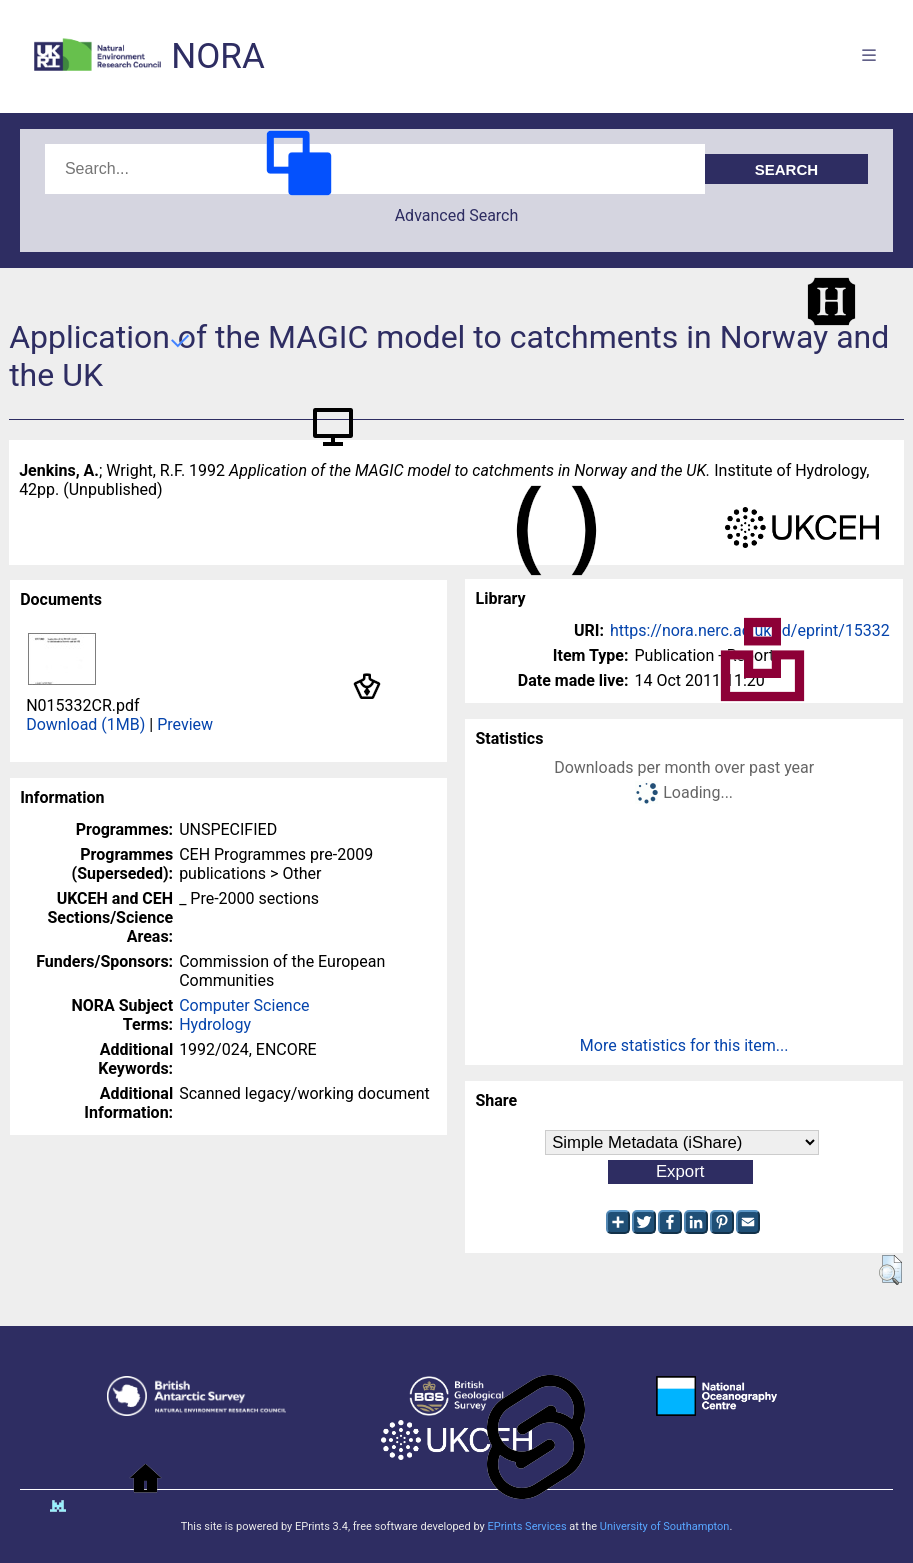 This screenshot has height=1563, width=913. Describe the element at coordinates (556, 530) in the screenshot. I see `insert parentheses in code editor` at that location.